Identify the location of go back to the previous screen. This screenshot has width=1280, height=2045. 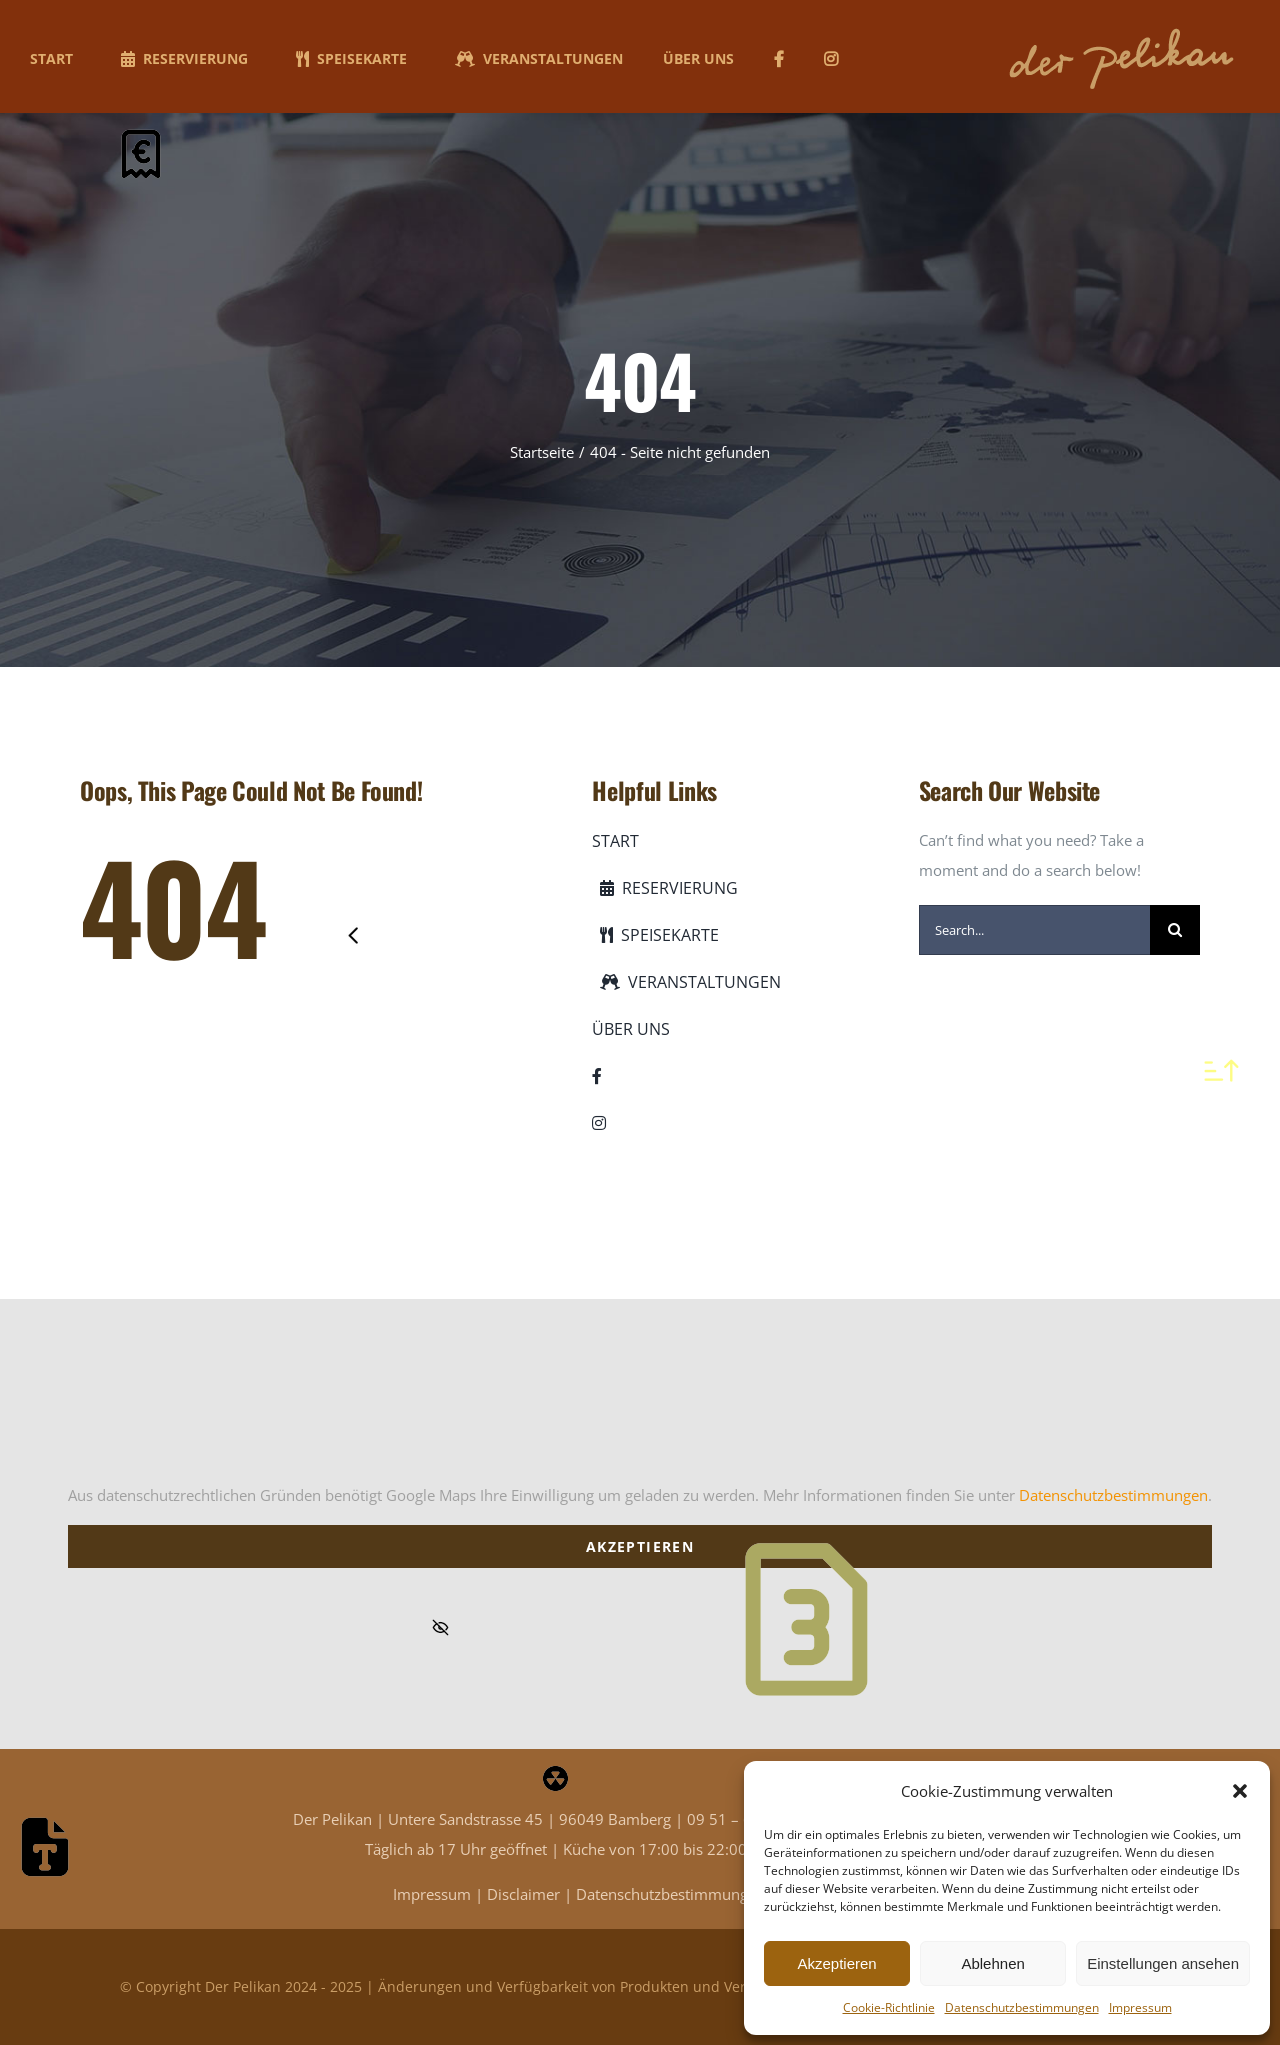
(353, 935).